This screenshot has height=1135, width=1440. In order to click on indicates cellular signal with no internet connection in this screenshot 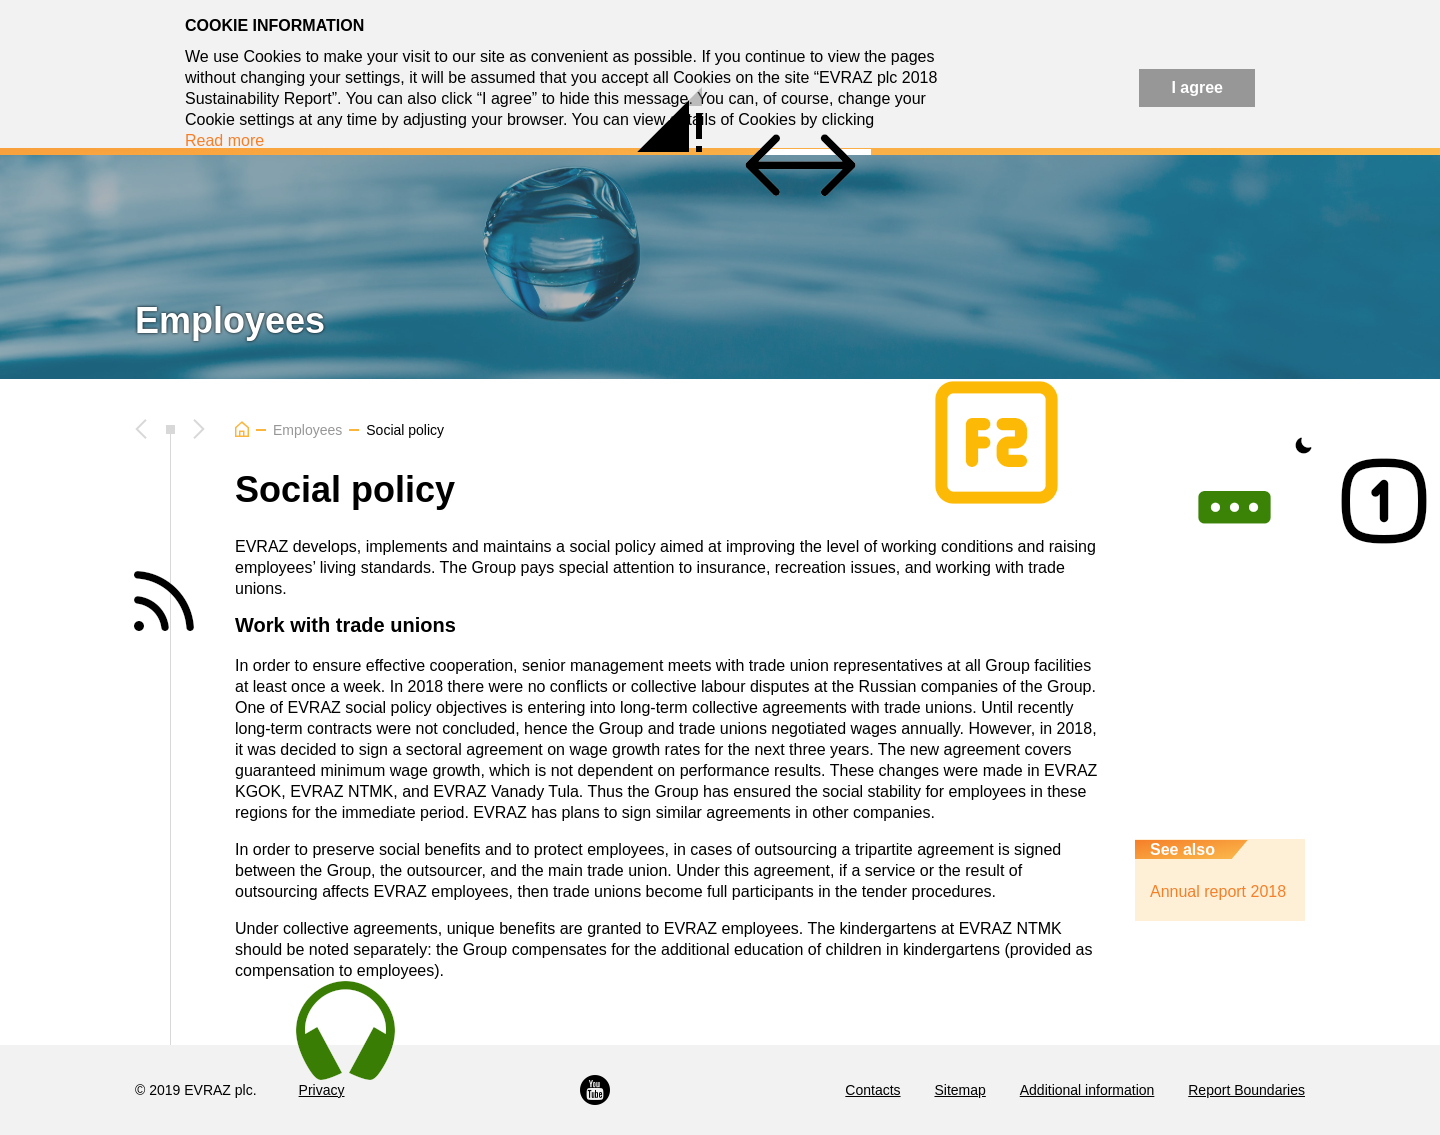, I will do `click(669, 119)`.